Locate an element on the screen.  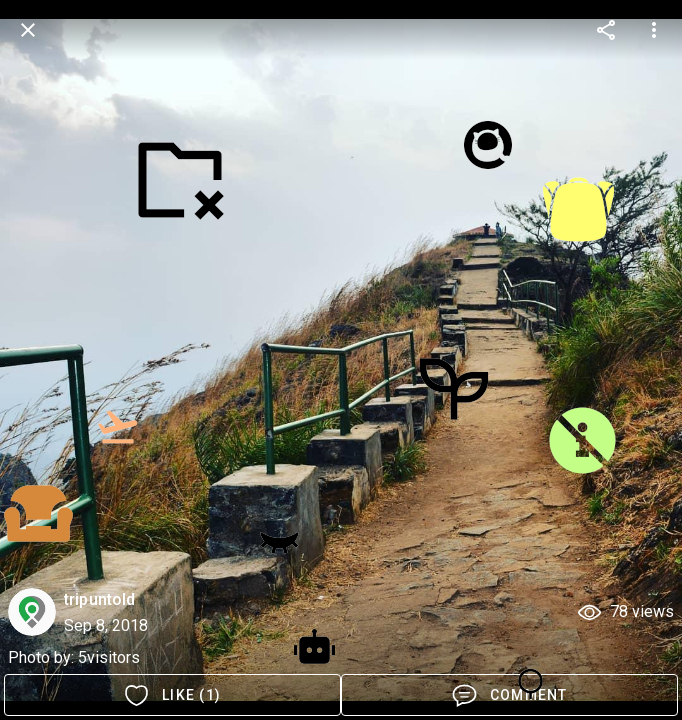
close or collapse a folder is located at coordinates (180, 180).